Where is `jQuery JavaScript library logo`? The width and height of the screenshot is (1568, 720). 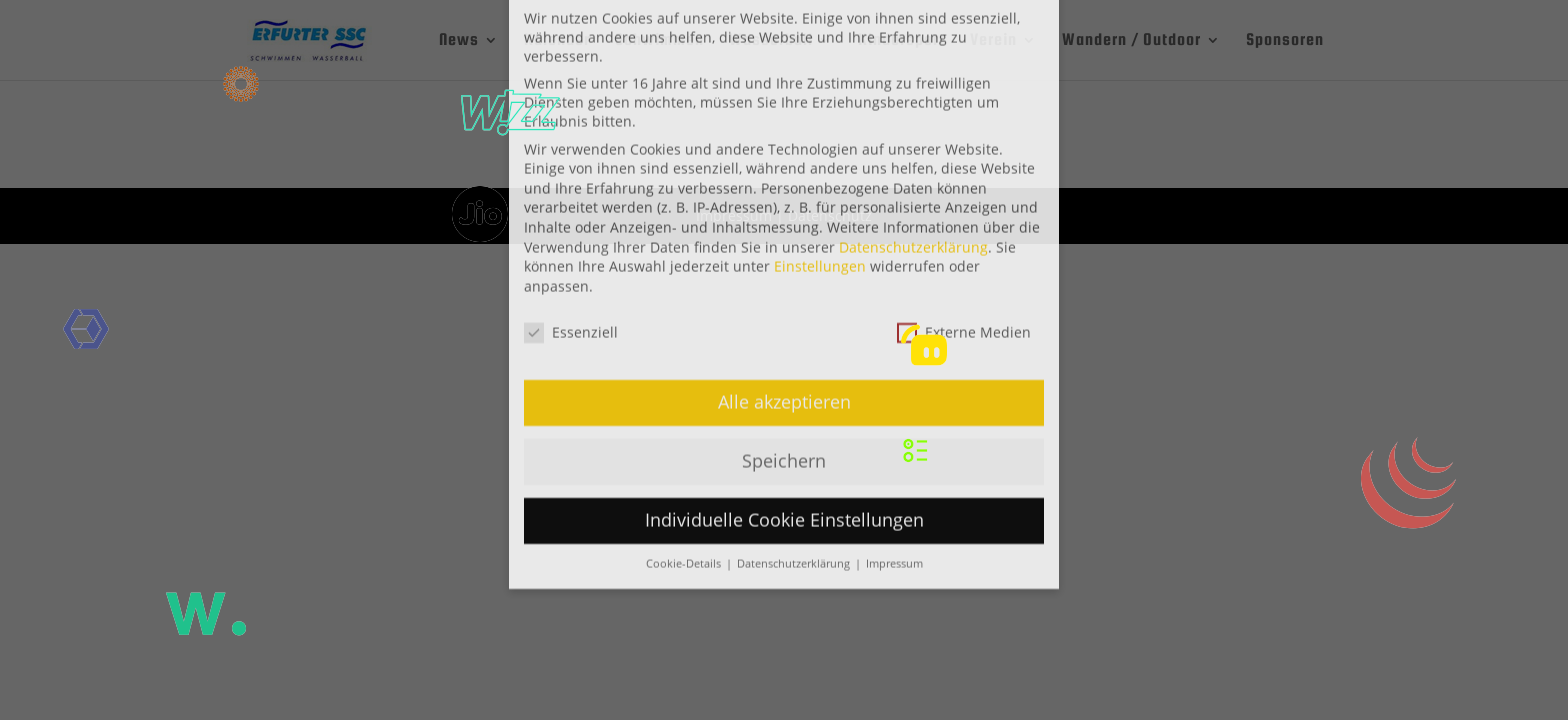 jQuery JavaScript library logo is located at coordinates (1408, 482).